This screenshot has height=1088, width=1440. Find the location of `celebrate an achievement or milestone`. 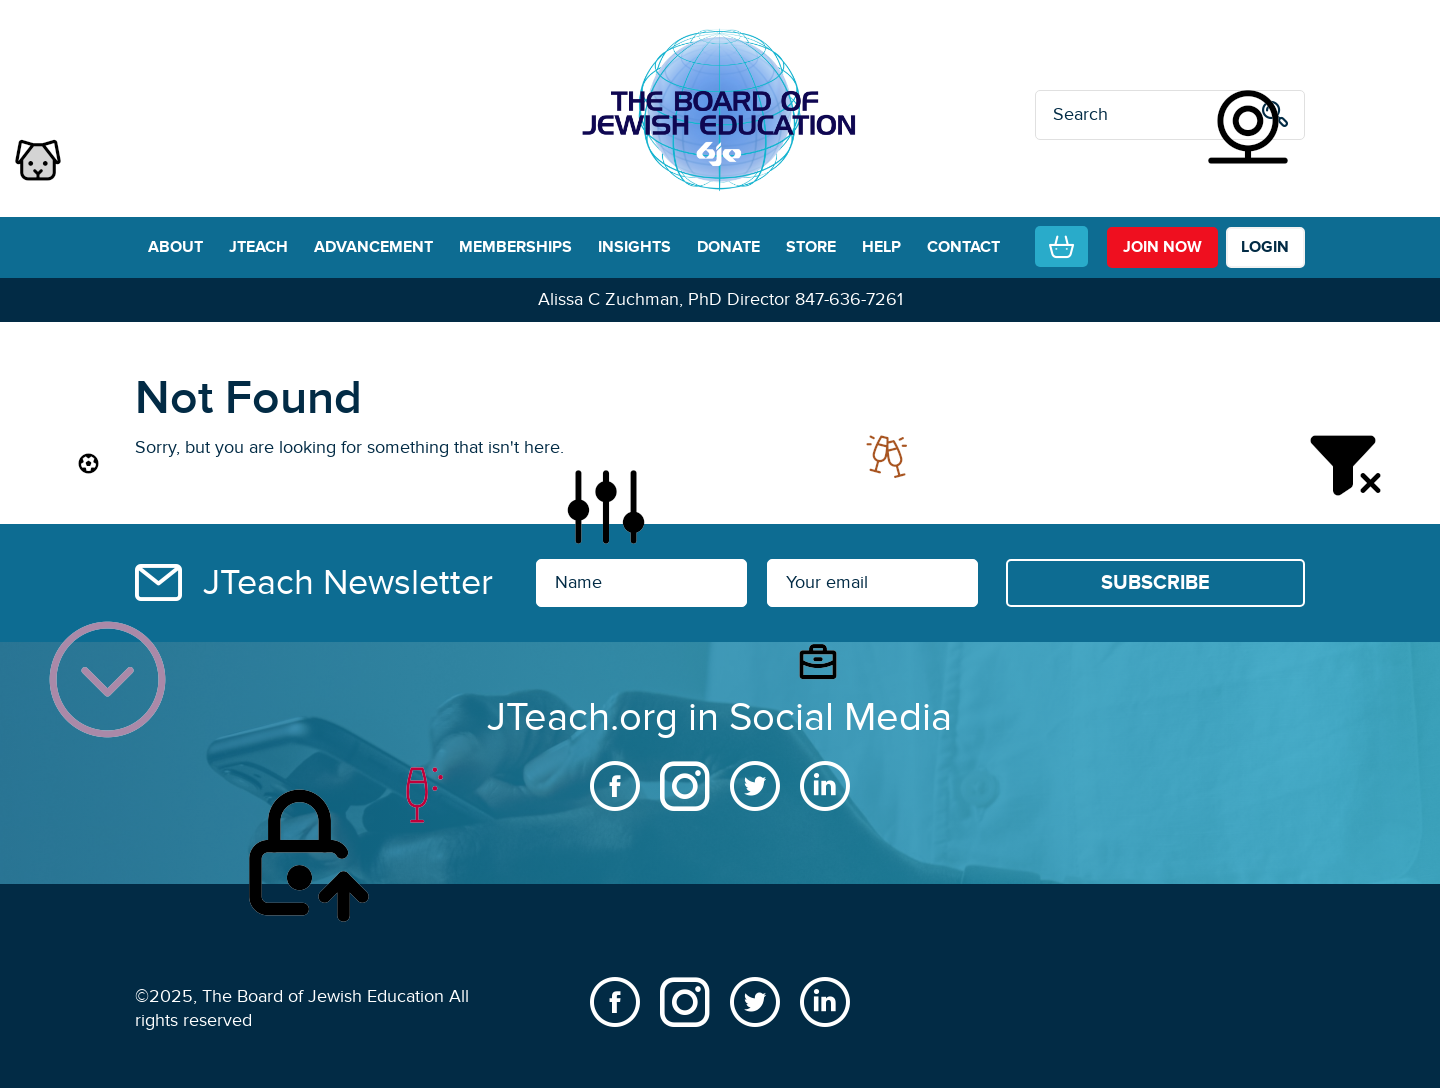

celebrate an achievement or milestone is located at coordinates (419, 795).